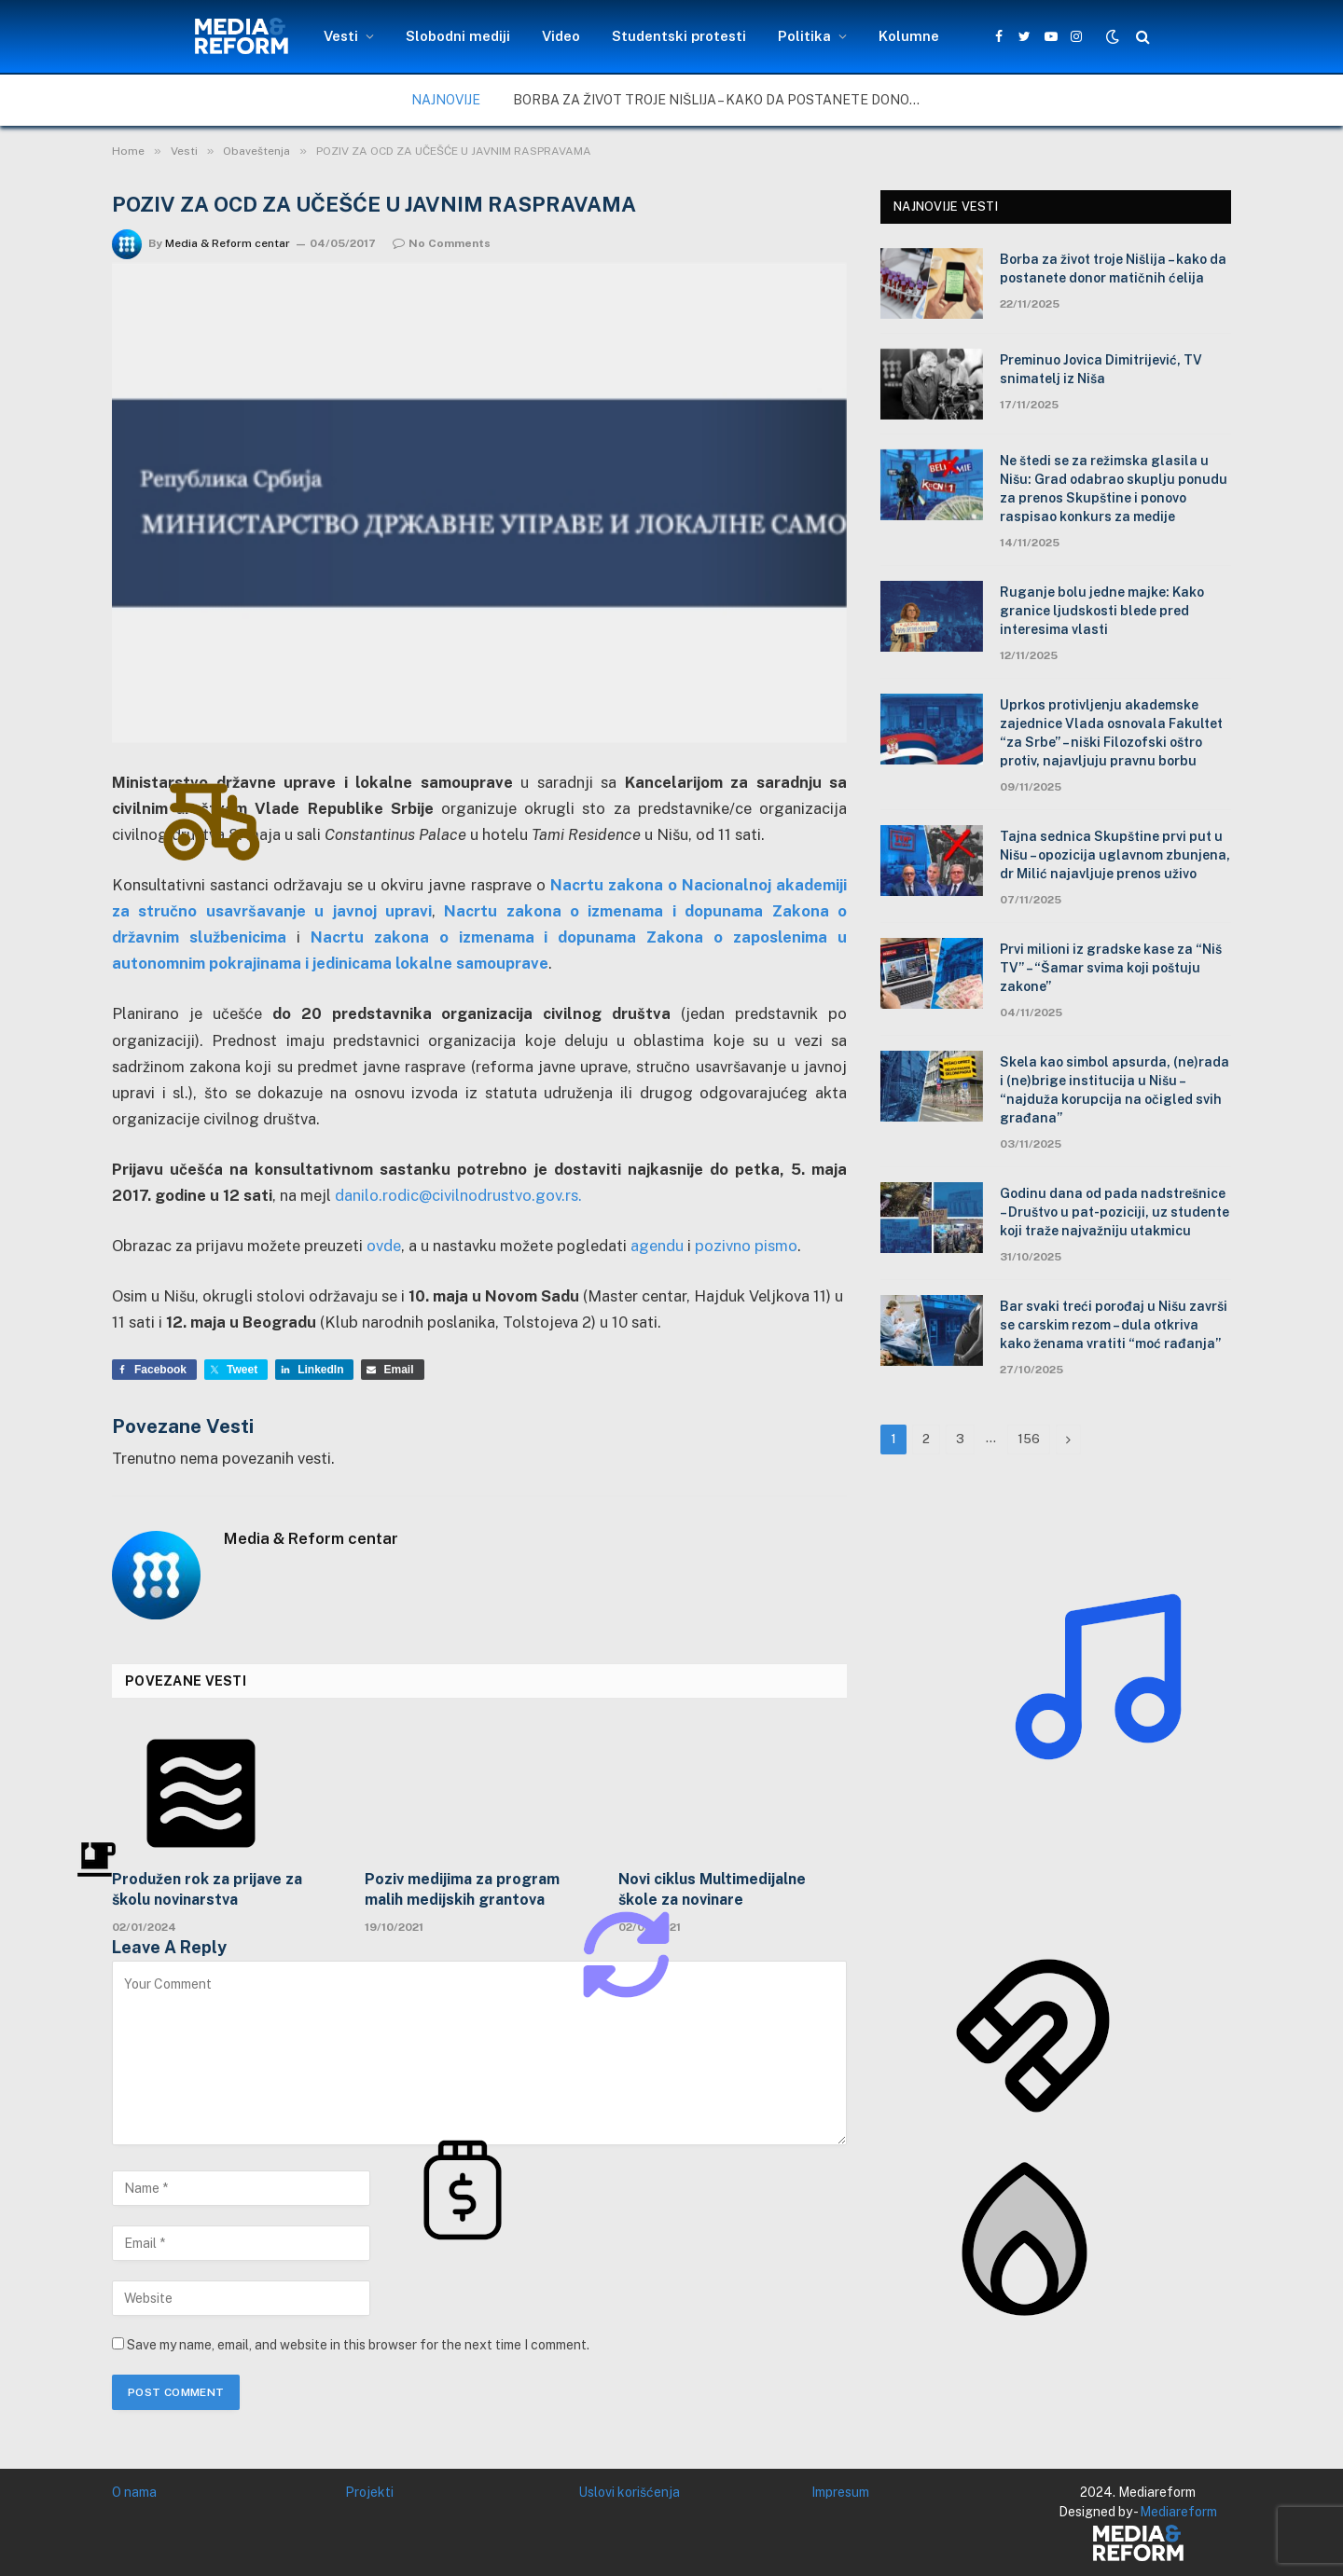  I want to click on access food and beverage emoji category, so click(96, 1859).